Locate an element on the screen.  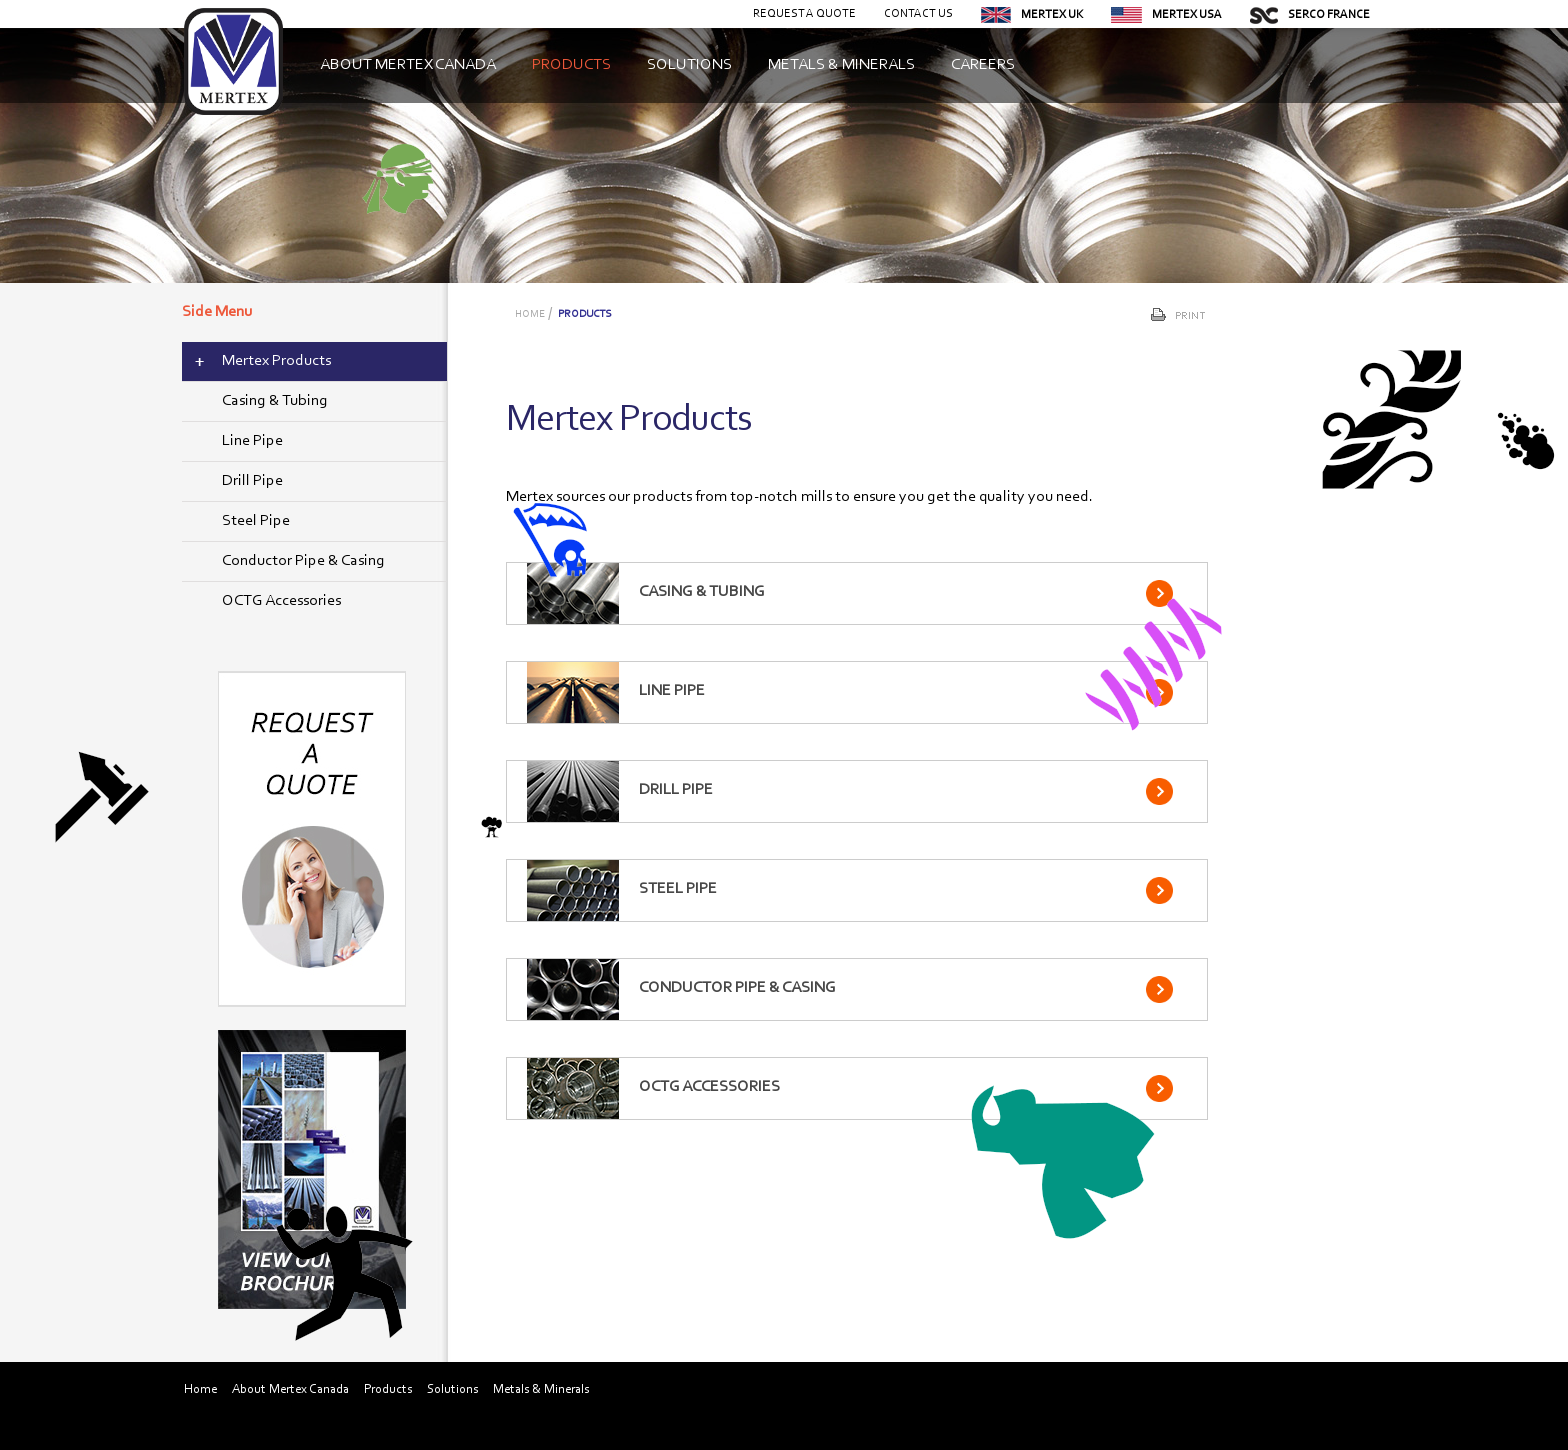
death or game over state indicator is located at coordinates (550, 539).